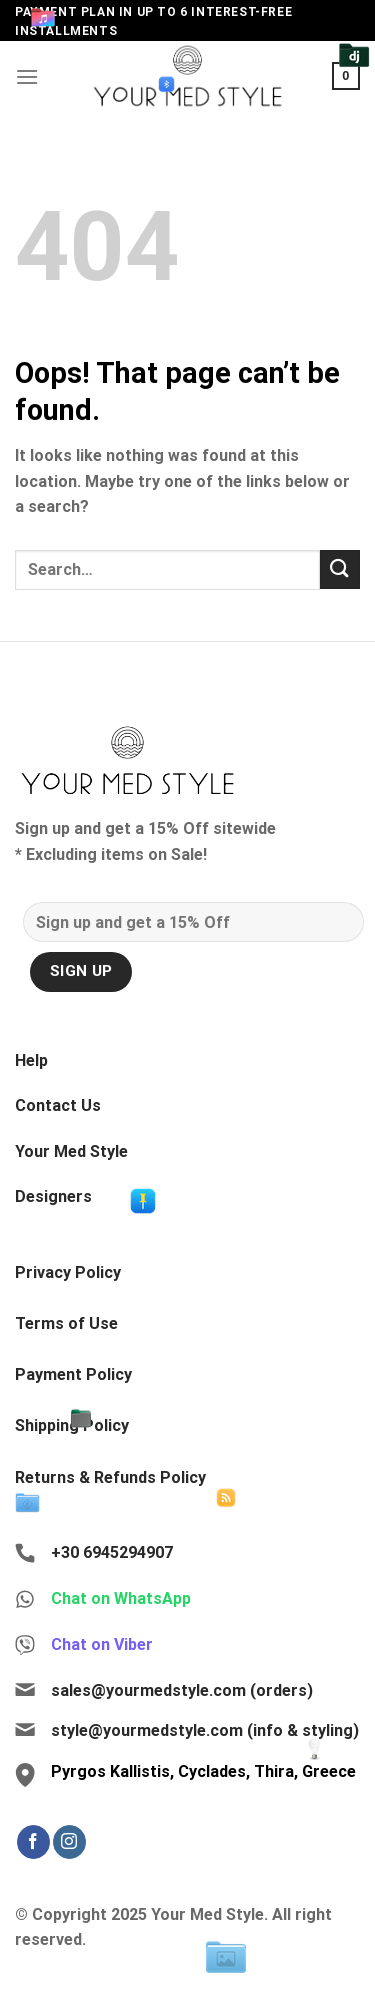 Image resolution: width=375 pixels, height=1998 pixels. What do you see at coordinates (143, 1201) in the screenshot?
I see `open pinapp for saving and organizing pins` at bounding box center [143, 1201].